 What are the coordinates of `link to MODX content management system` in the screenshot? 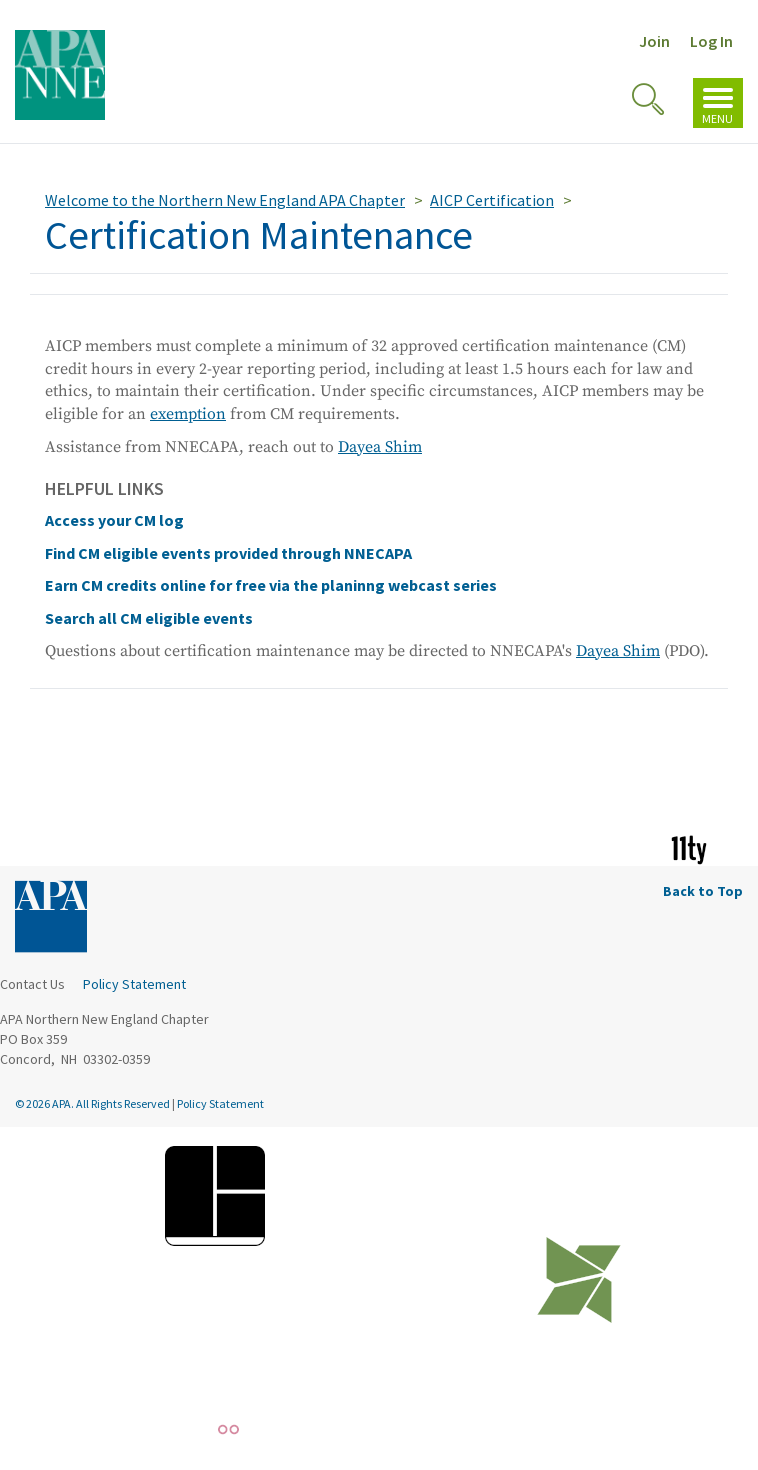 It's located at (579, 1280).